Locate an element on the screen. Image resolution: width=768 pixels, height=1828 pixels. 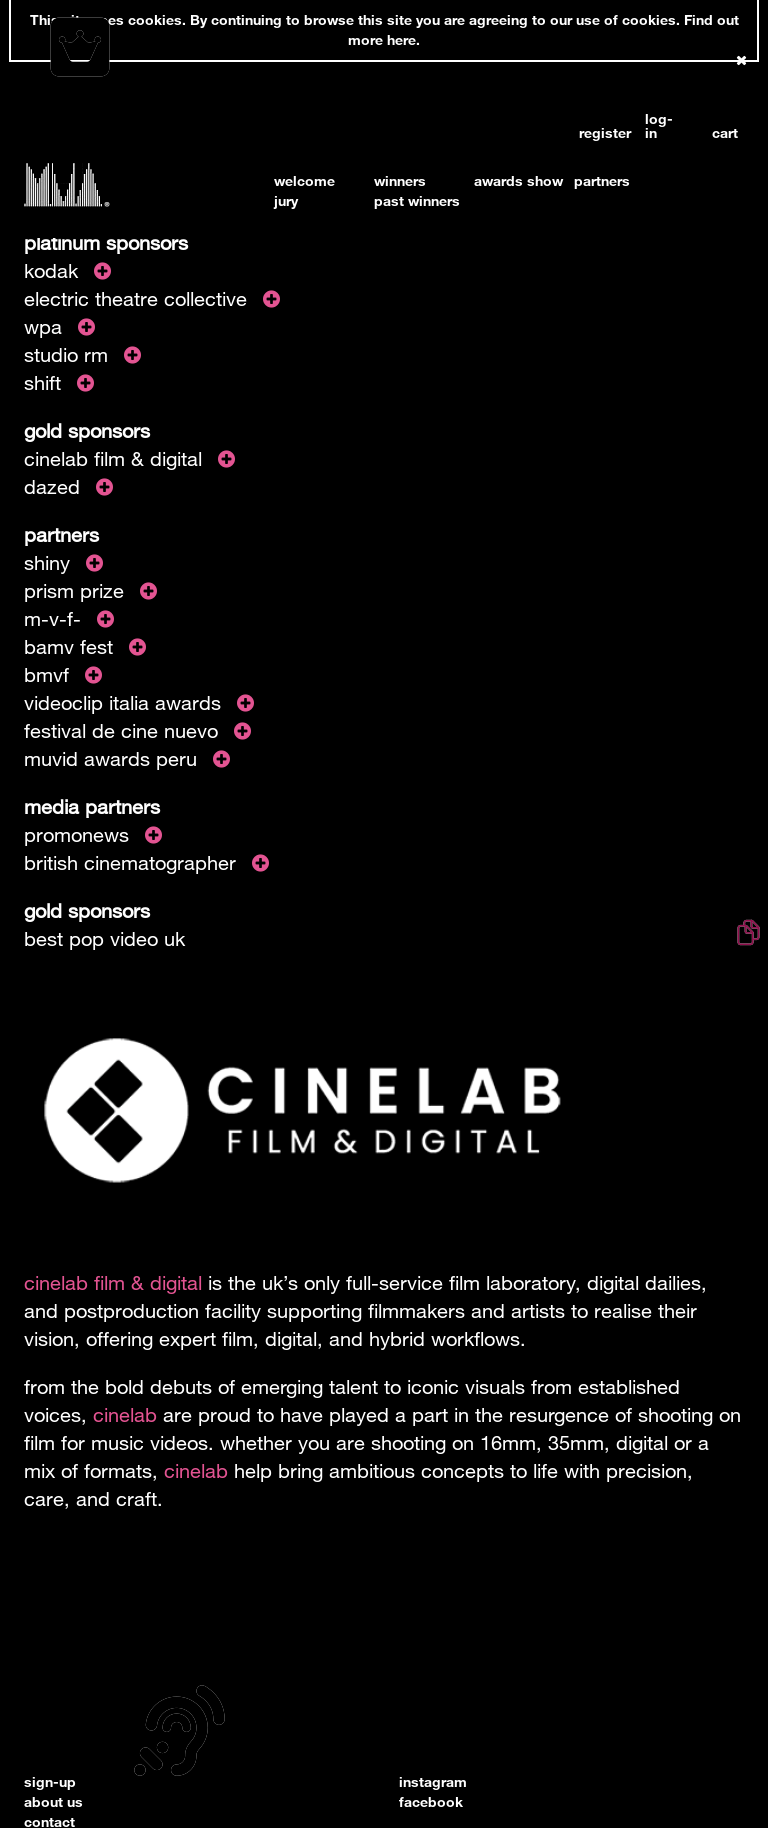
web awesome brand logo is located at coordinates (80, 47).